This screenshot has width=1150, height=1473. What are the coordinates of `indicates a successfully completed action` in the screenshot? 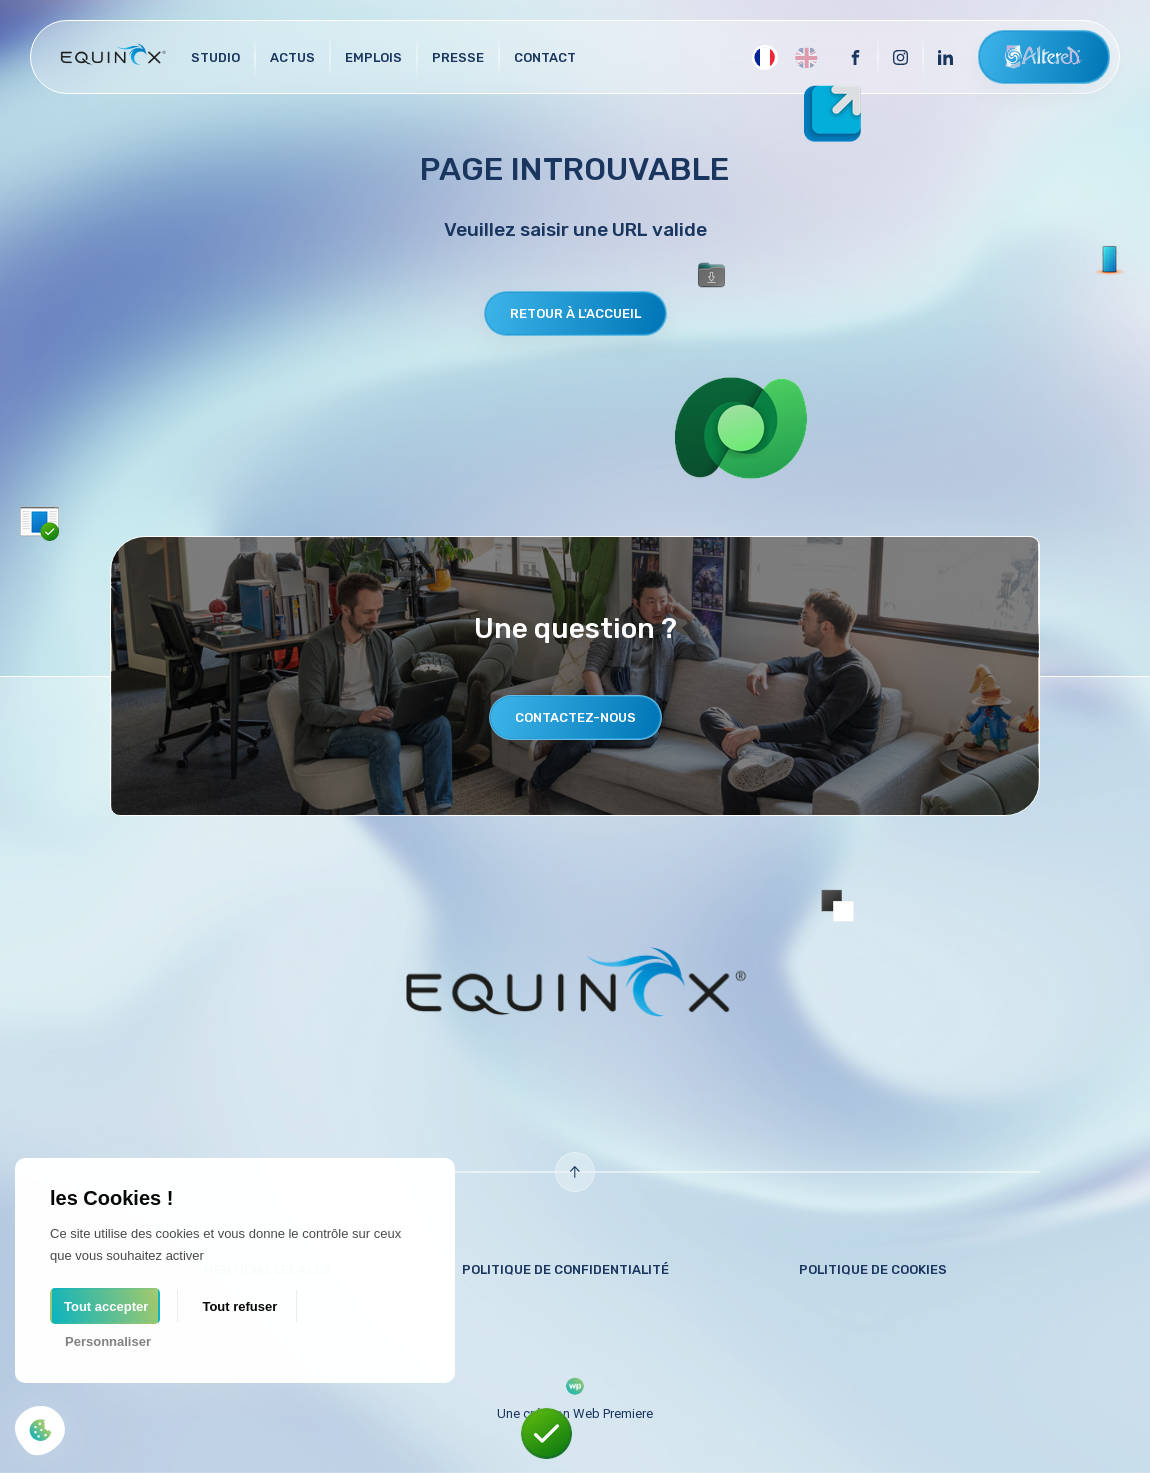 It's located at (518, 1405).